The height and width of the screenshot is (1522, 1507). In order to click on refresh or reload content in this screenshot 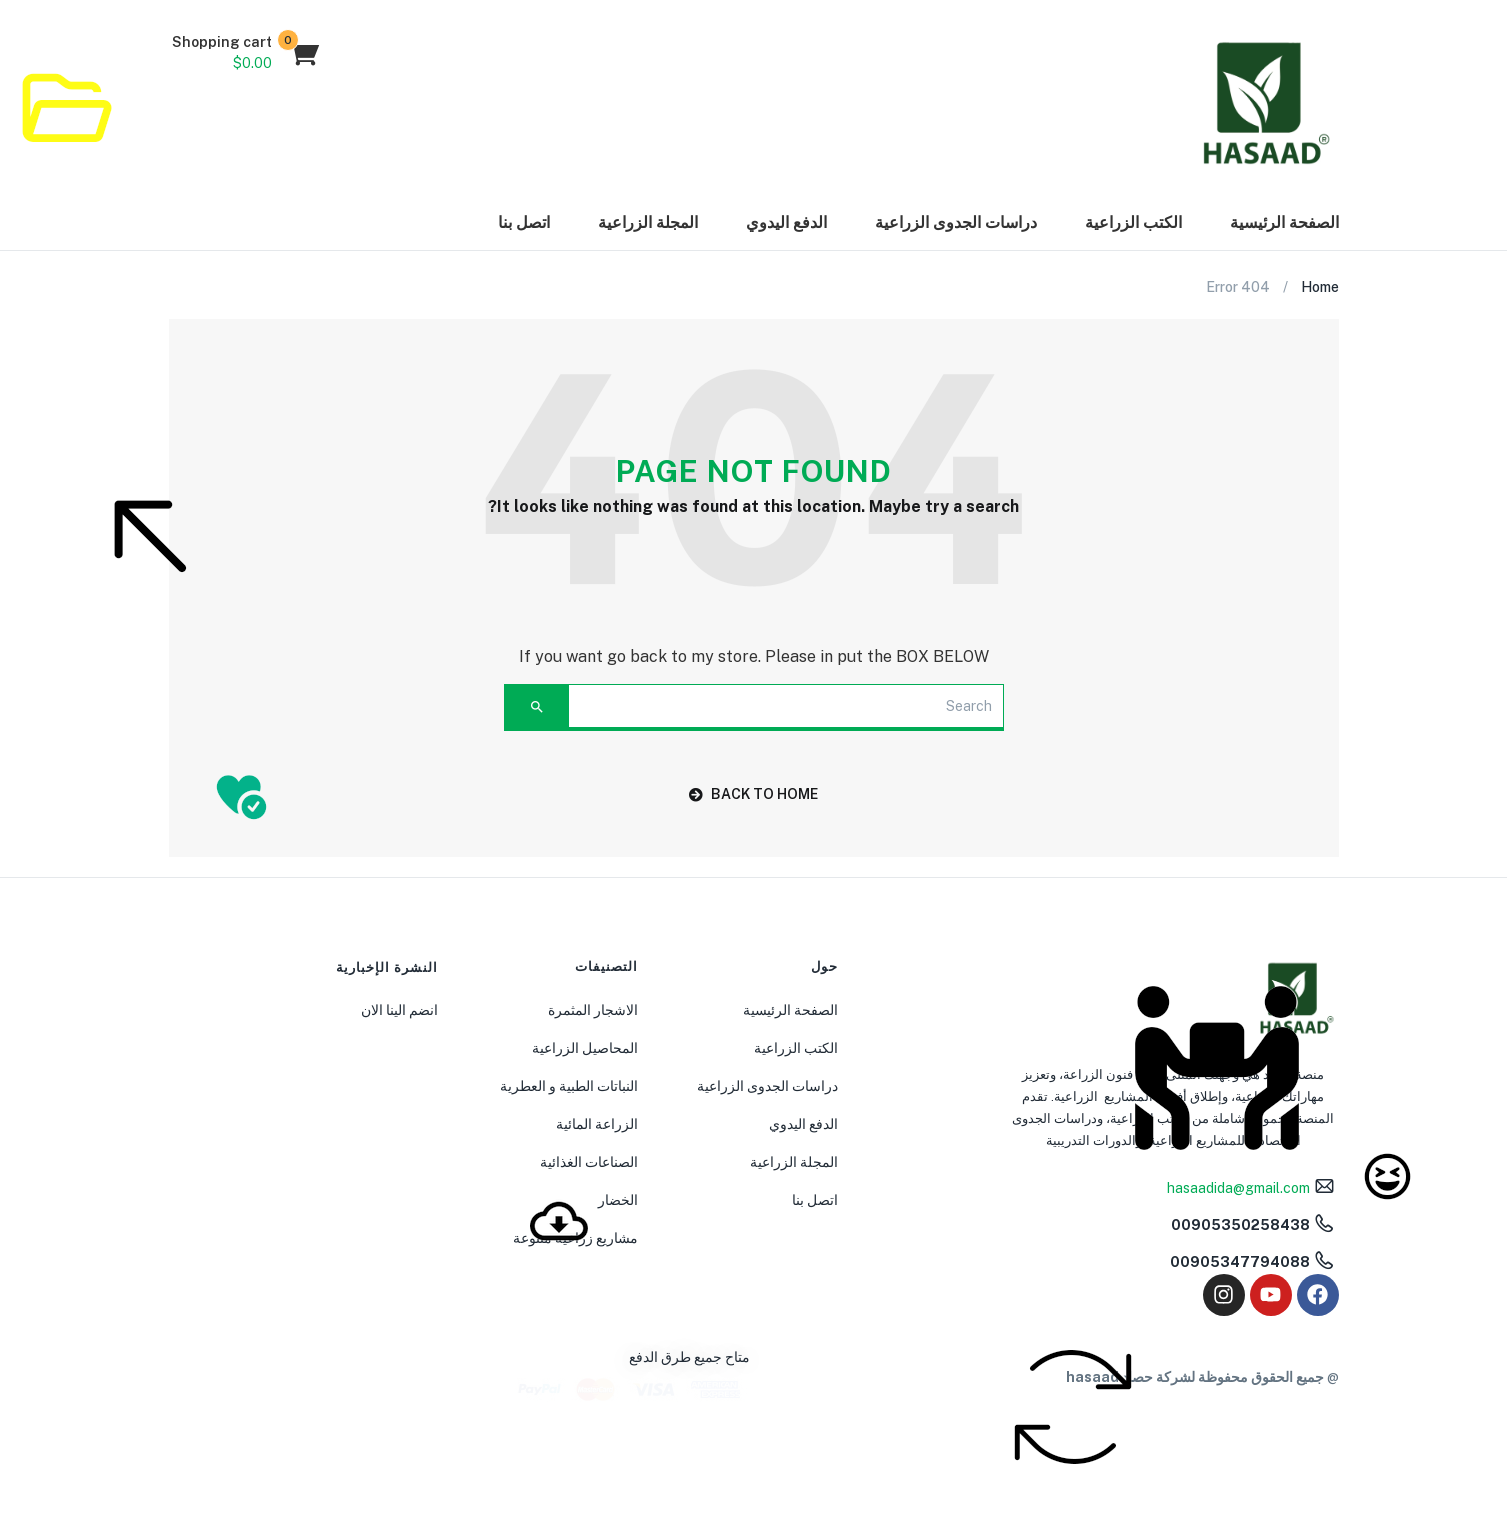, I will do `click(1073, 1407)`.